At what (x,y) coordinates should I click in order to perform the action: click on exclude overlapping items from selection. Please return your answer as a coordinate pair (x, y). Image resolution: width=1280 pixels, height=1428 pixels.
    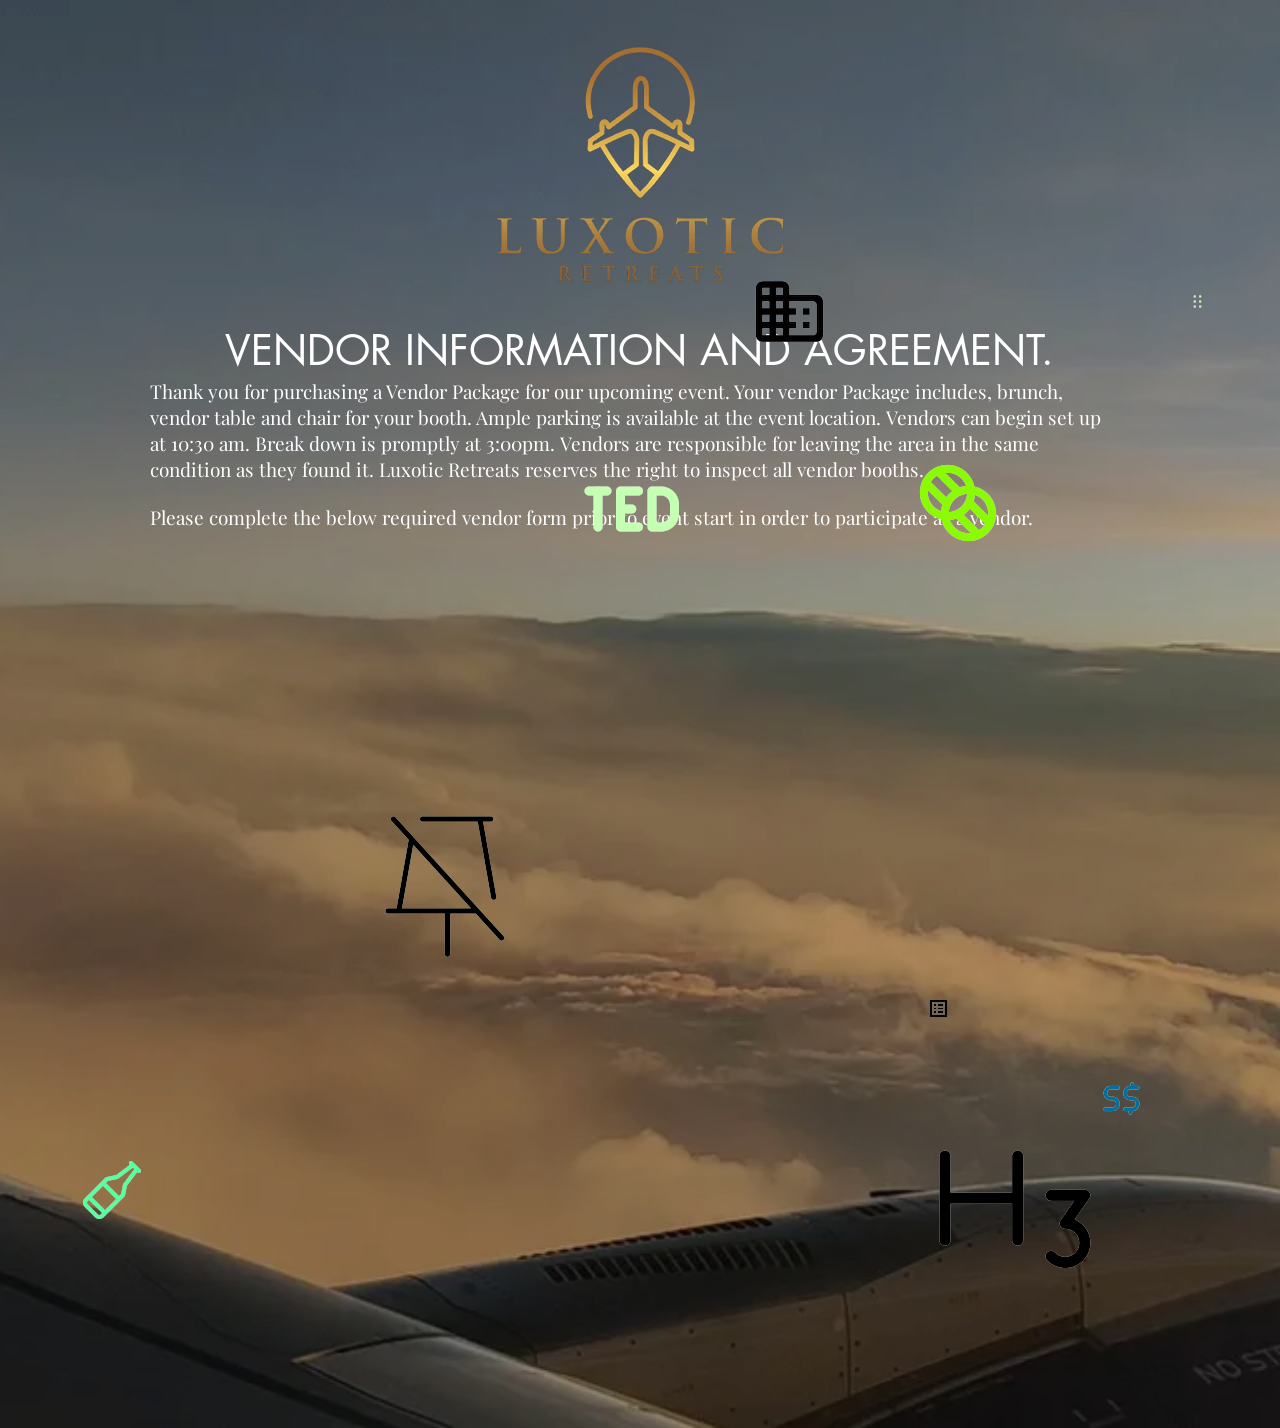
    Looking at the image, I should click on (958, 503).